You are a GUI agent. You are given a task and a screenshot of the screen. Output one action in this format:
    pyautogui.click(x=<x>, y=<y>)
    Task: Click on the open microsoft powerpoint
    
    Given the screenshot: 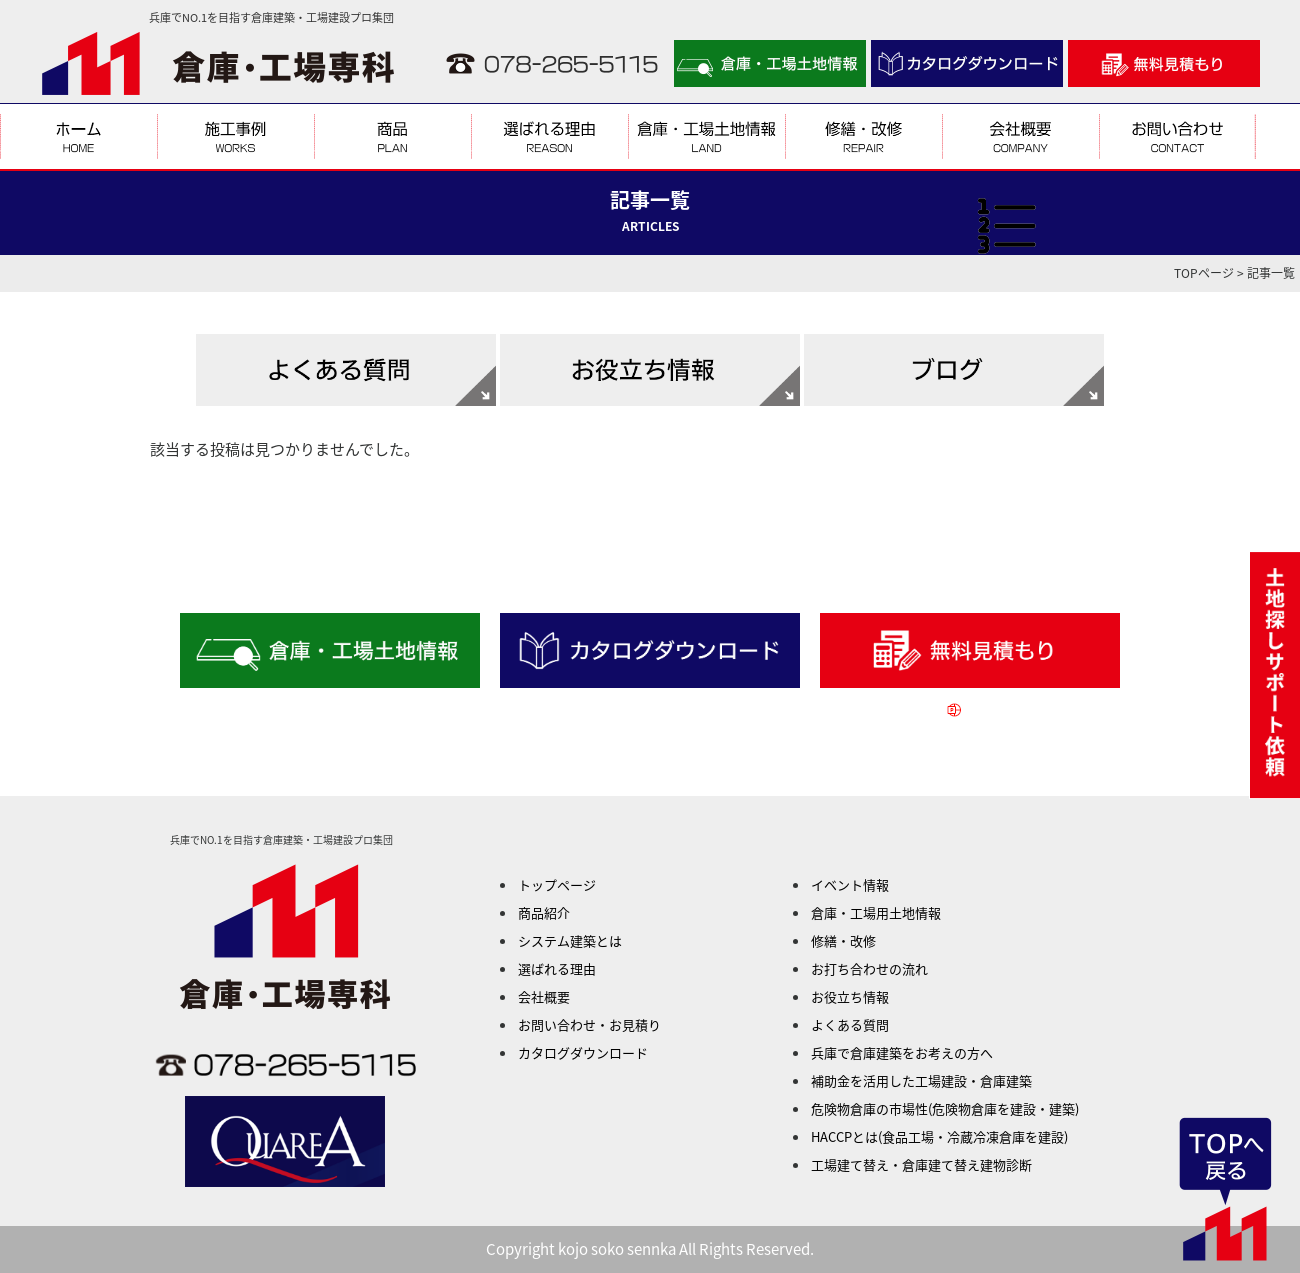 What is the action you would take?
    pyautogui.click(x=954, y=710)
    